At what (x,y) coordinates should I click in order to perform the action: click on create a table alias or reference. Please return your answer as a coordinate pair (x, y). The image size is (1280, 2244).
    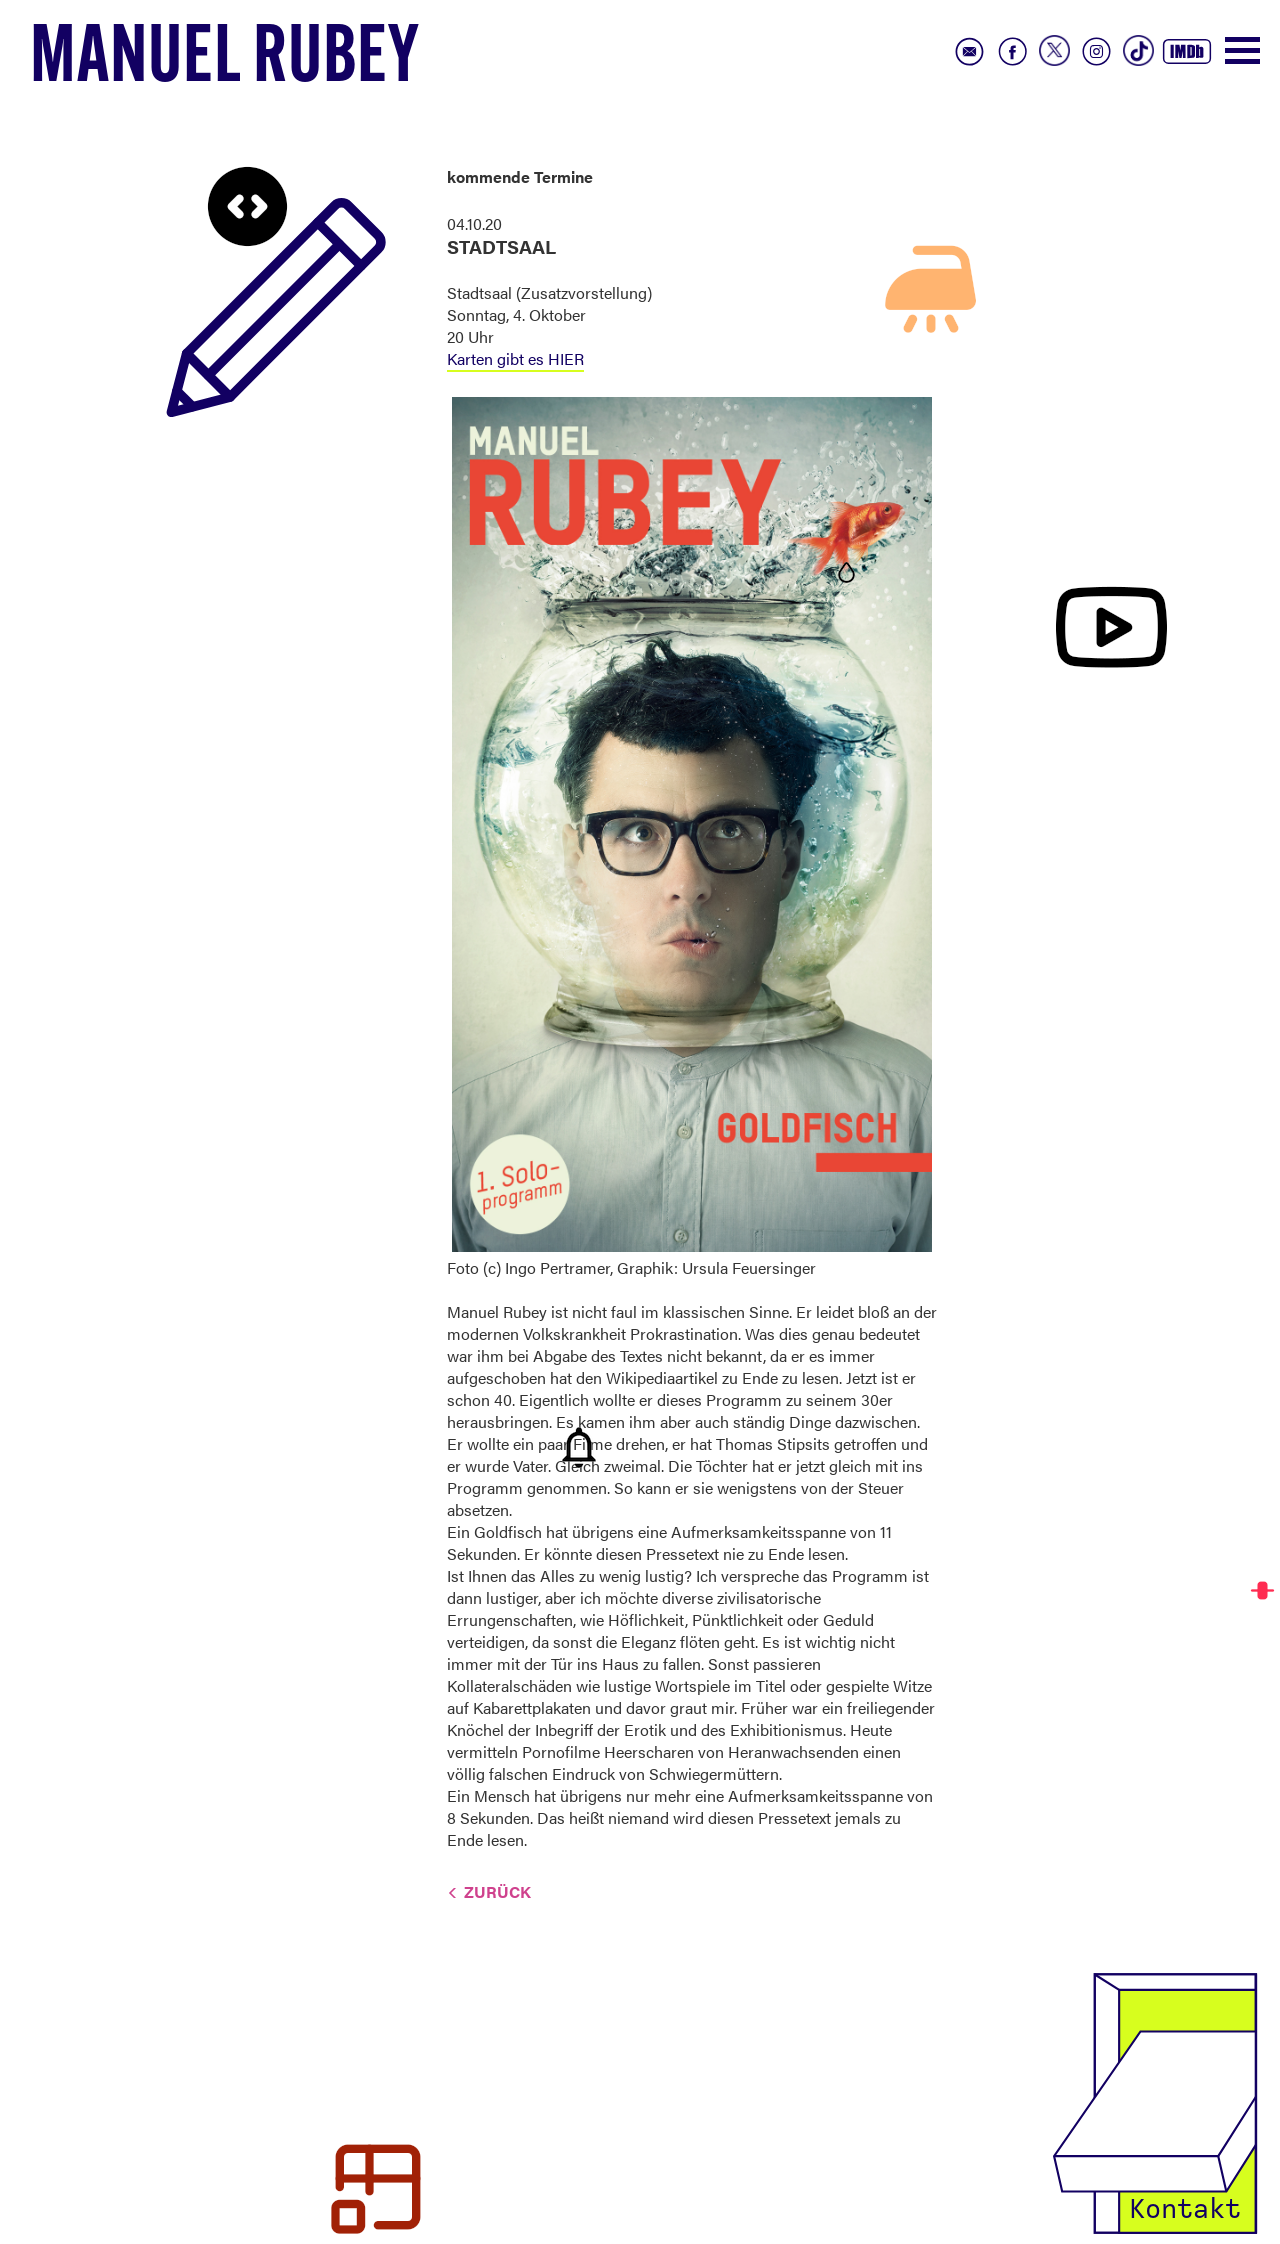
    Looking at the image, I should click on (378, 2187).